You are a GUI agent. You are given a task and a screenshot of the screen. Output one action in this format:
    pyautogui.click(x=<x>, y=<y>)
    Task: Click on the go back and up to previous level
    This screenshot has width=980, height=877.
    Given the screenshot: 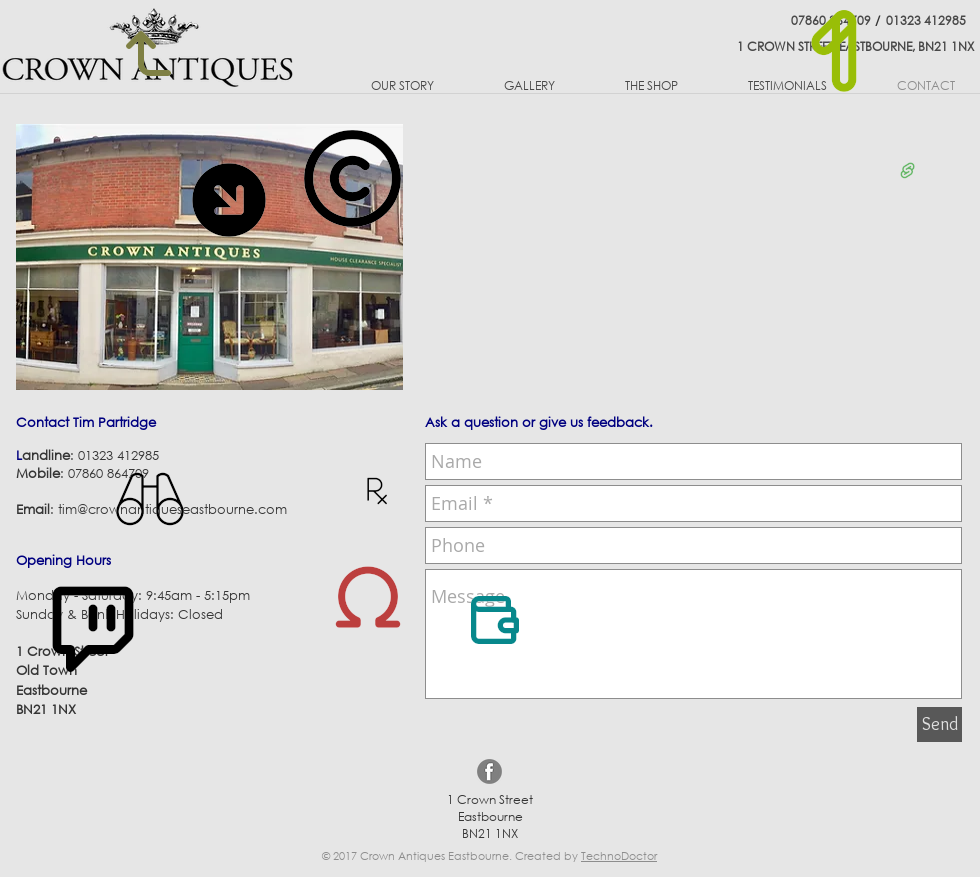 What is the action you would take?
    pyautogui.click(x=150, y=55)
    